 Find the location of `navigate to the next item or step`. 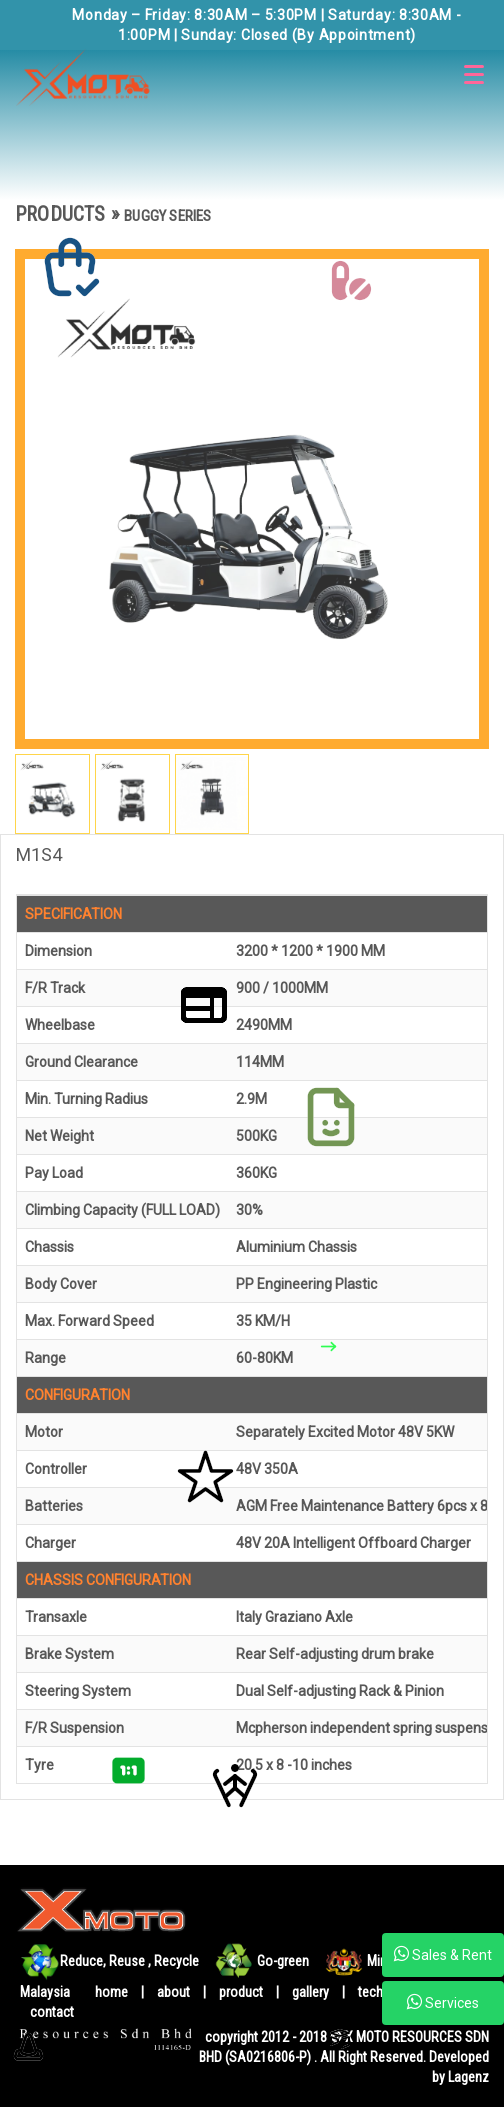

navigate to the next item or step is located at coordinates (328, 1346).